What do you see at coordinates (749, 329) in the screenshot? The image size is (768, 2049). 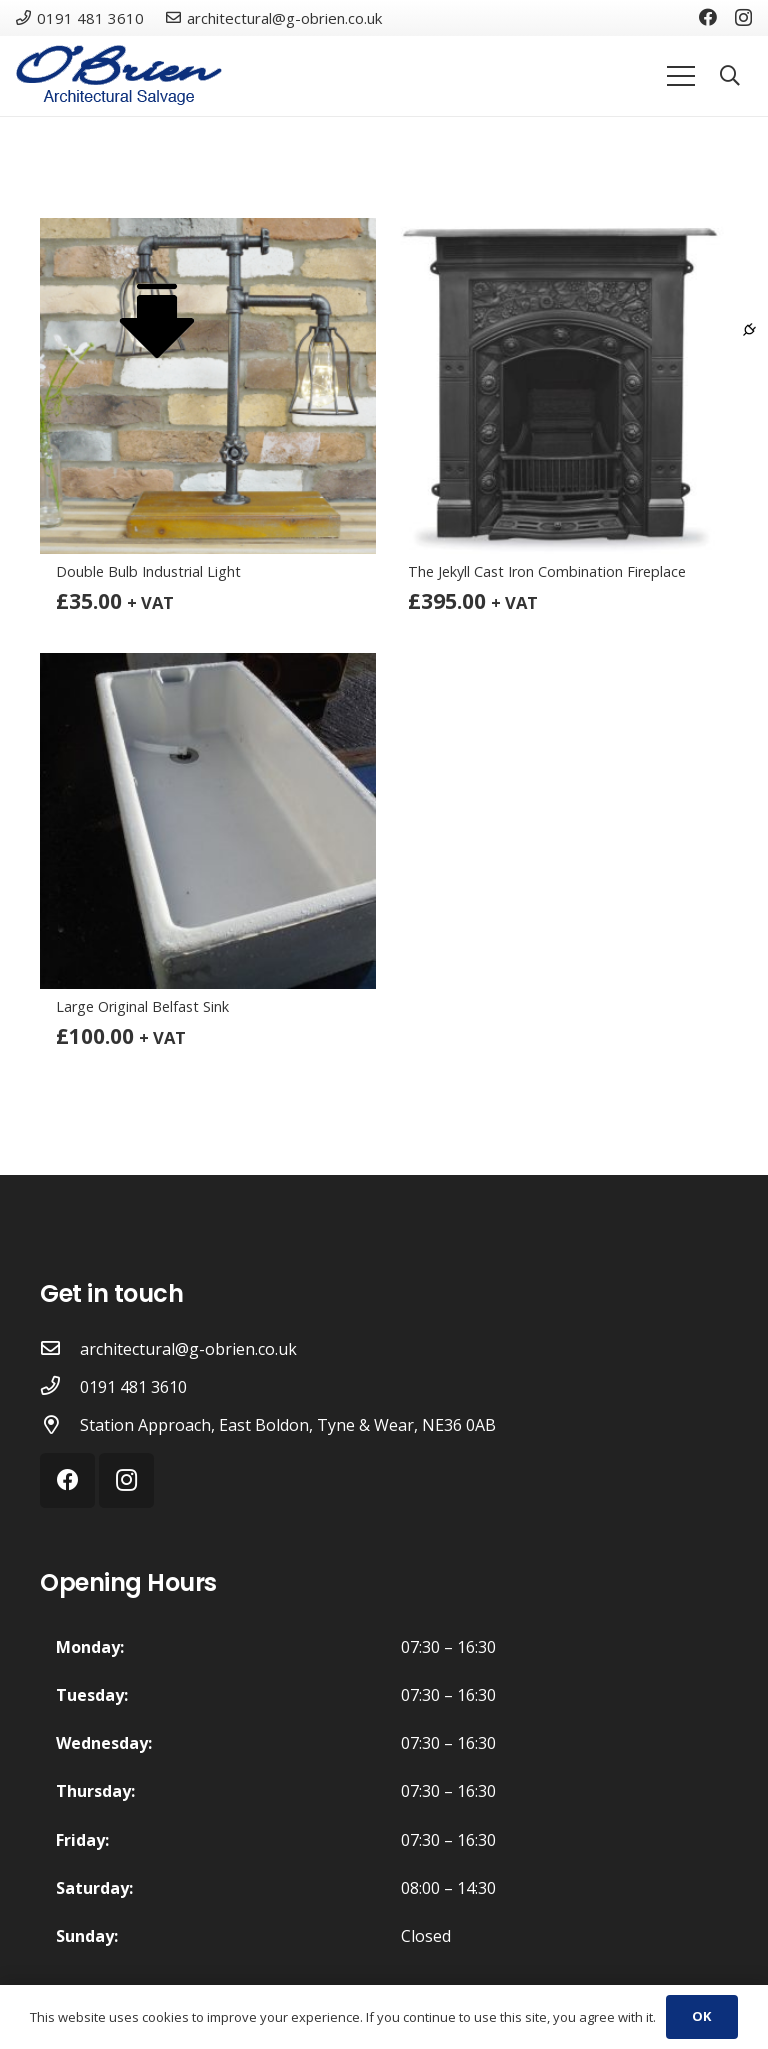 I see `connect to power source` at bounding box center [749, 329].